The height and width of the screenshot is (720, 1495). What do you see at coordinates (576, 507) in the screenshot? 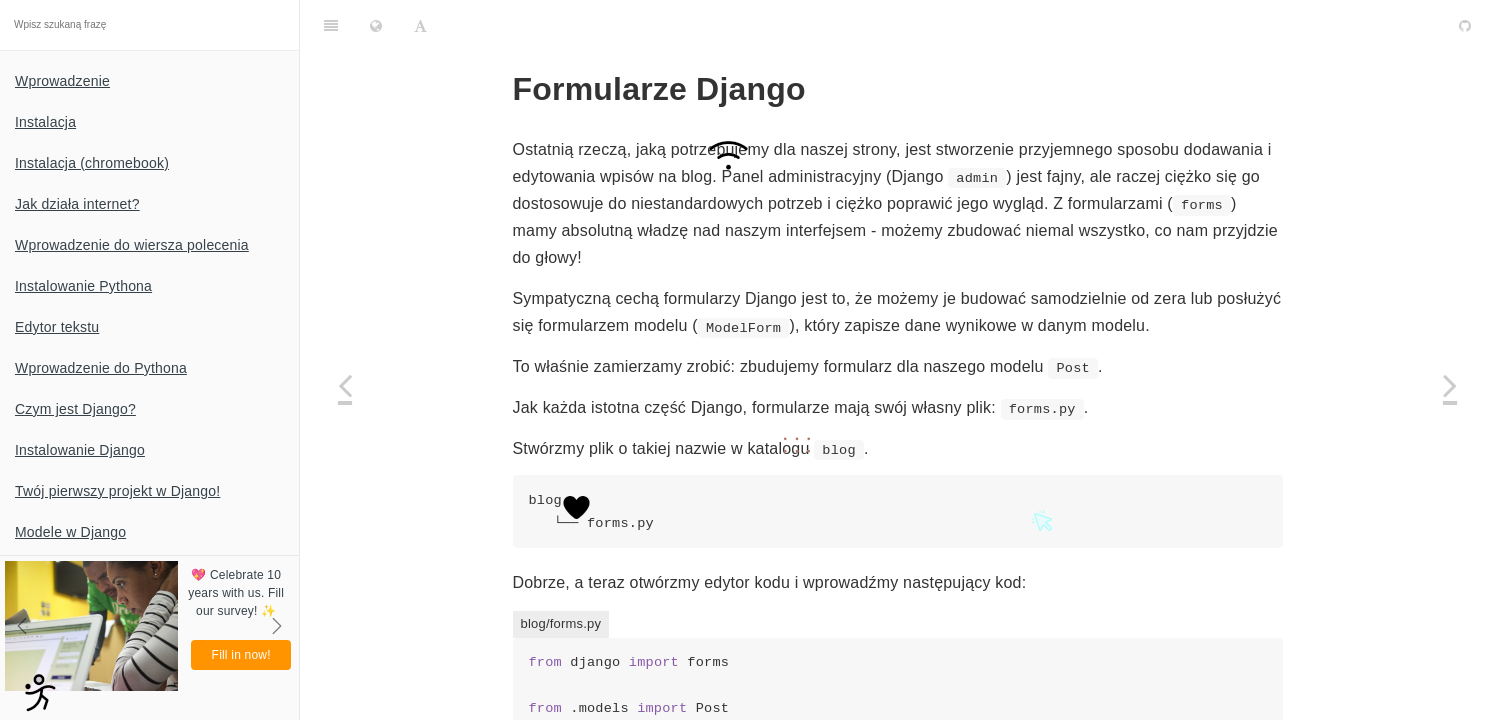
I see `add to favorites` at bounding box center [576, 507].